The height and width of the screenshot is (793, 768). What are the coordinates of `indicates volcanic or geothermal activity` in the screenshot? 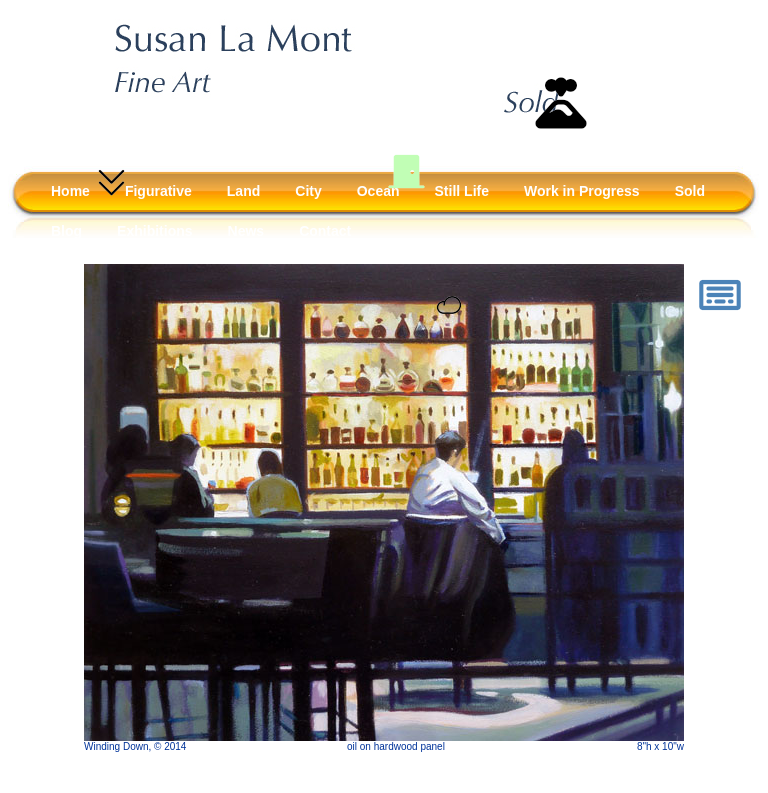 It's located at (561, 103).